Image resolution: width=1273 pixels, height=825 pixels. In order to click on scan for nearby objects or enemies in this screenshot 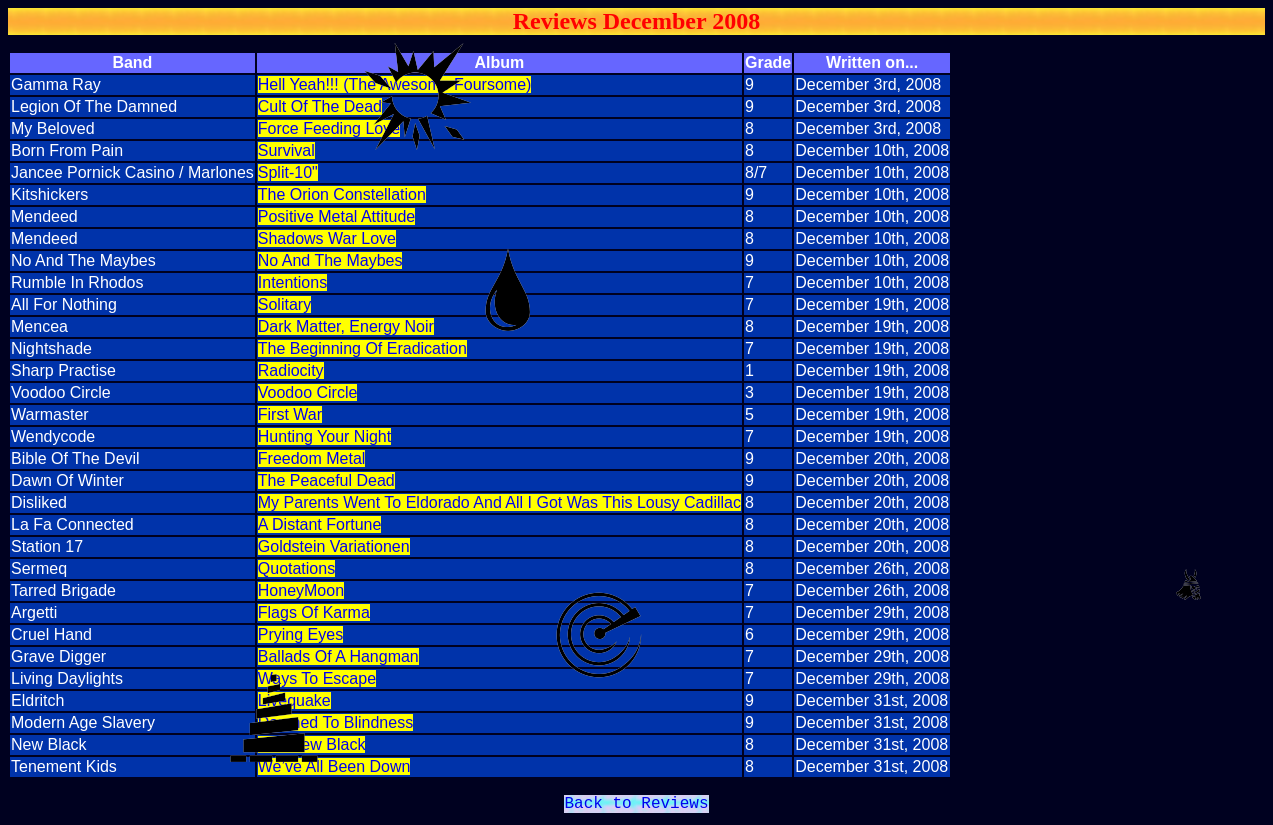, I will do `click(599, 635)`.